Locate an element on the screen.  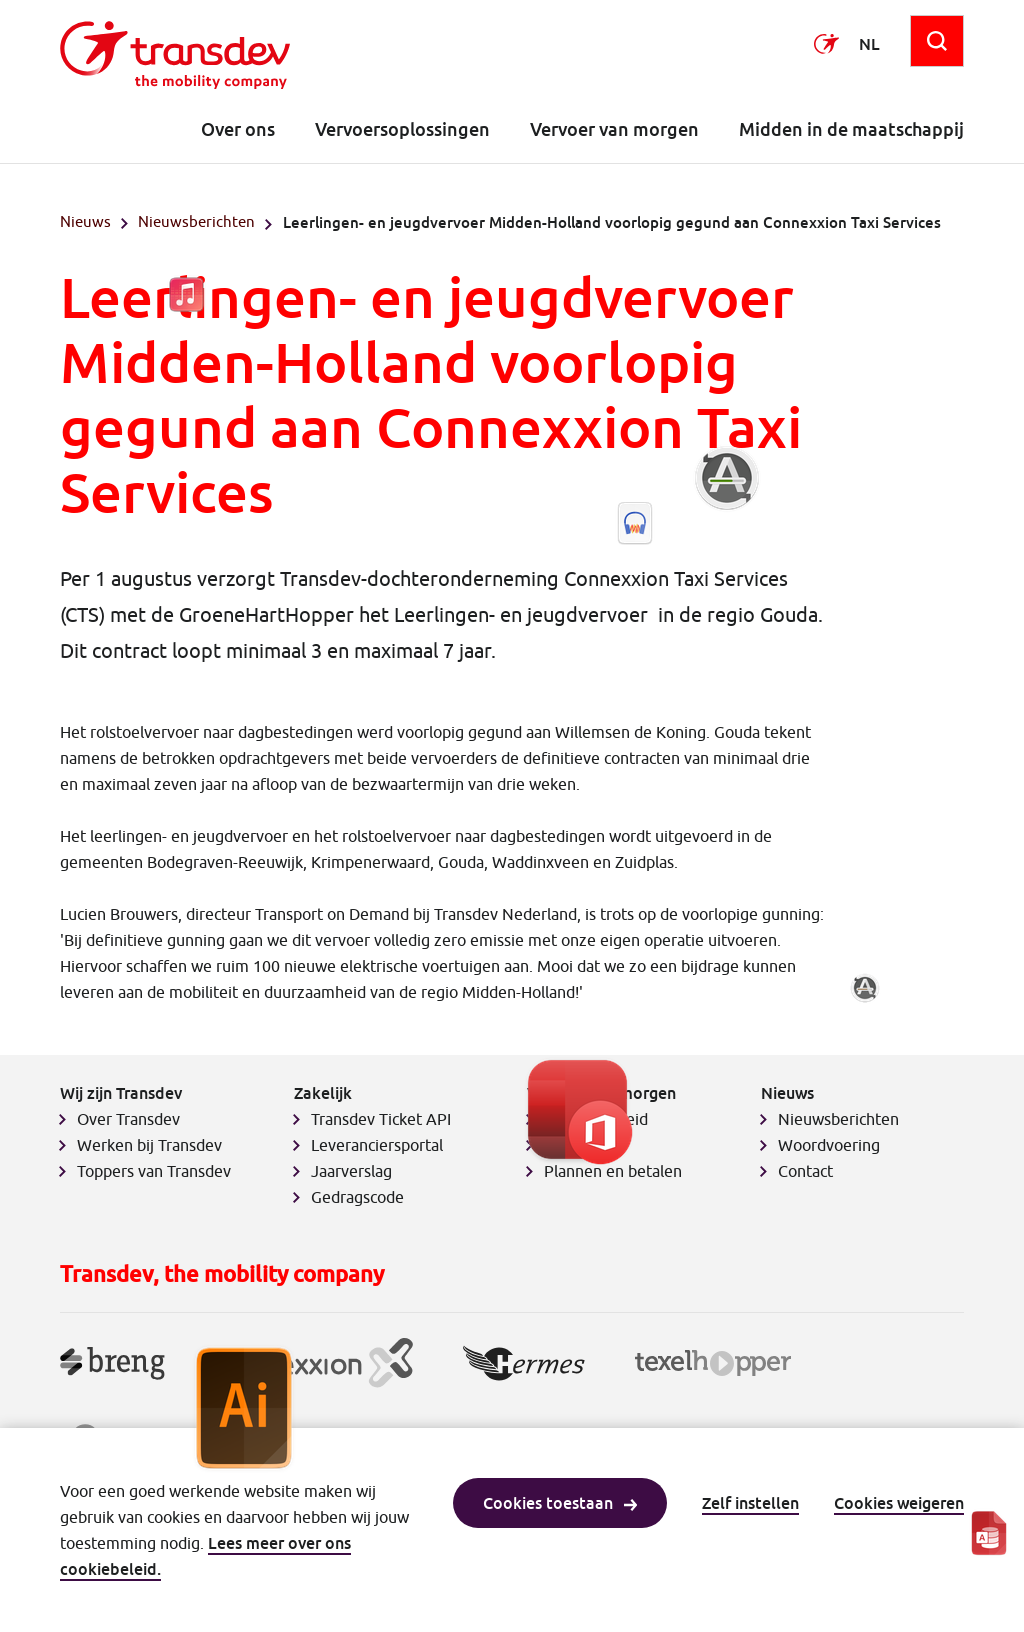
microsoft access database file is located at coordinates (989, 1533).